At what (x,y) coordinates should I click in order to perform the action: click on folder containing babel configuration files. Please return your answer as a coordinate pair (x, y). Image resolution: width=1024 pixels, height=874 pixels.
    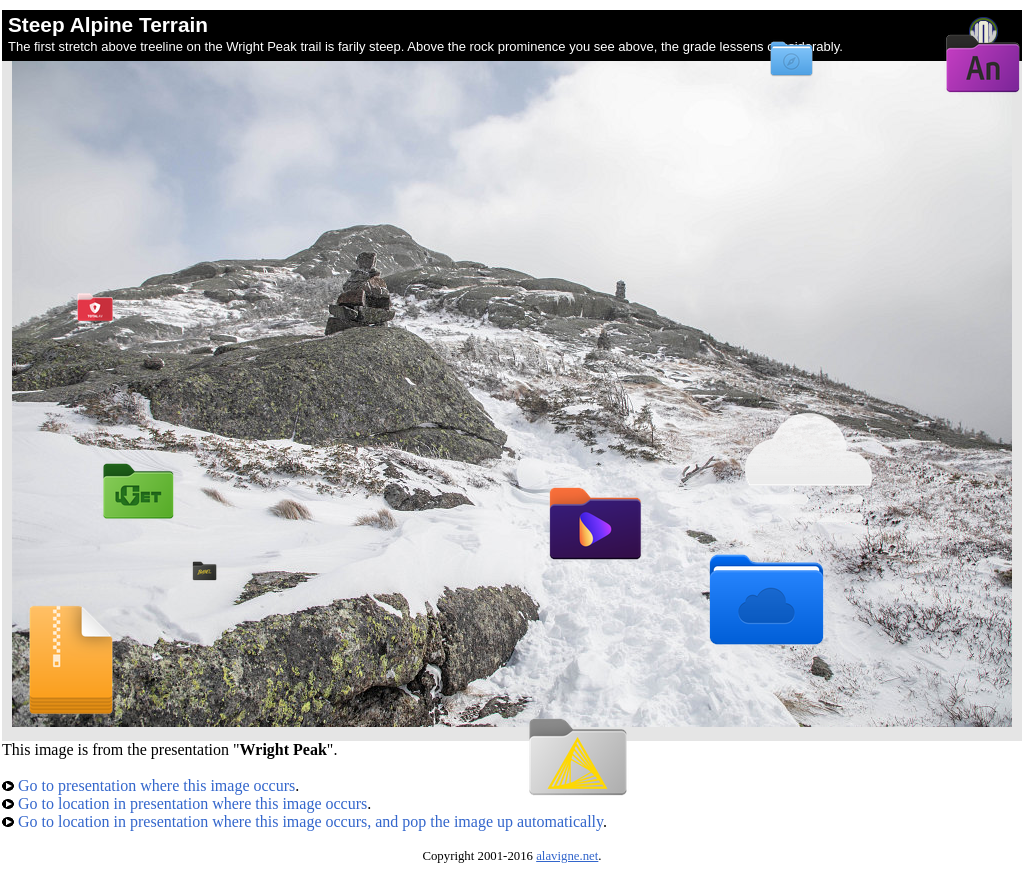
    Looking at the image, I should click on (204, 571).